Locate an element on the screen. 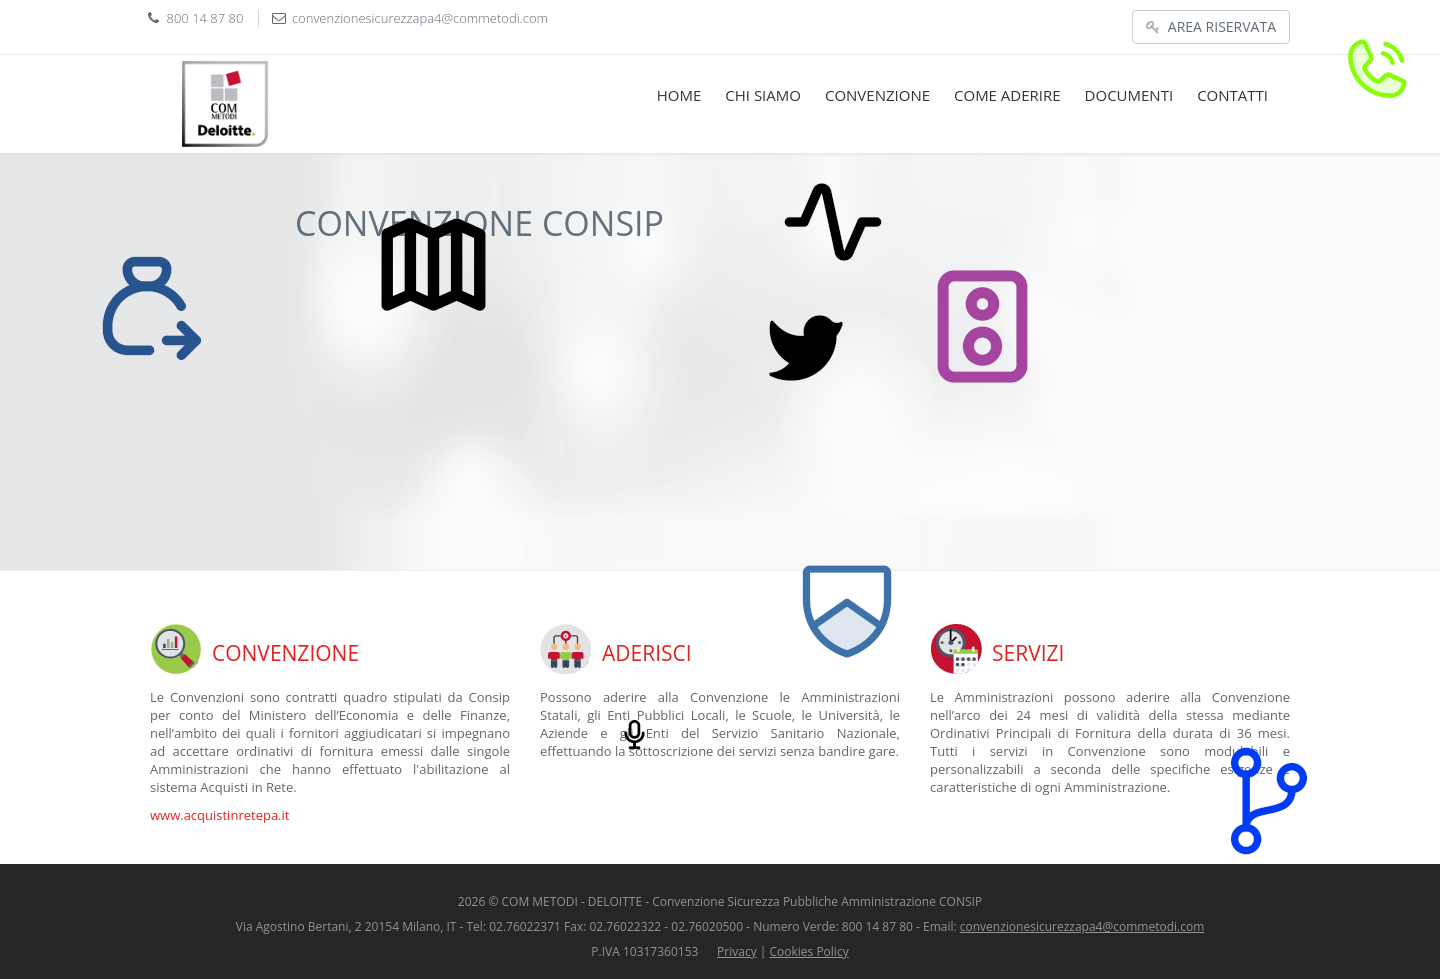 The height and width of the screenshot is (979, 1440). open map view is located at coordinates (433, 264).